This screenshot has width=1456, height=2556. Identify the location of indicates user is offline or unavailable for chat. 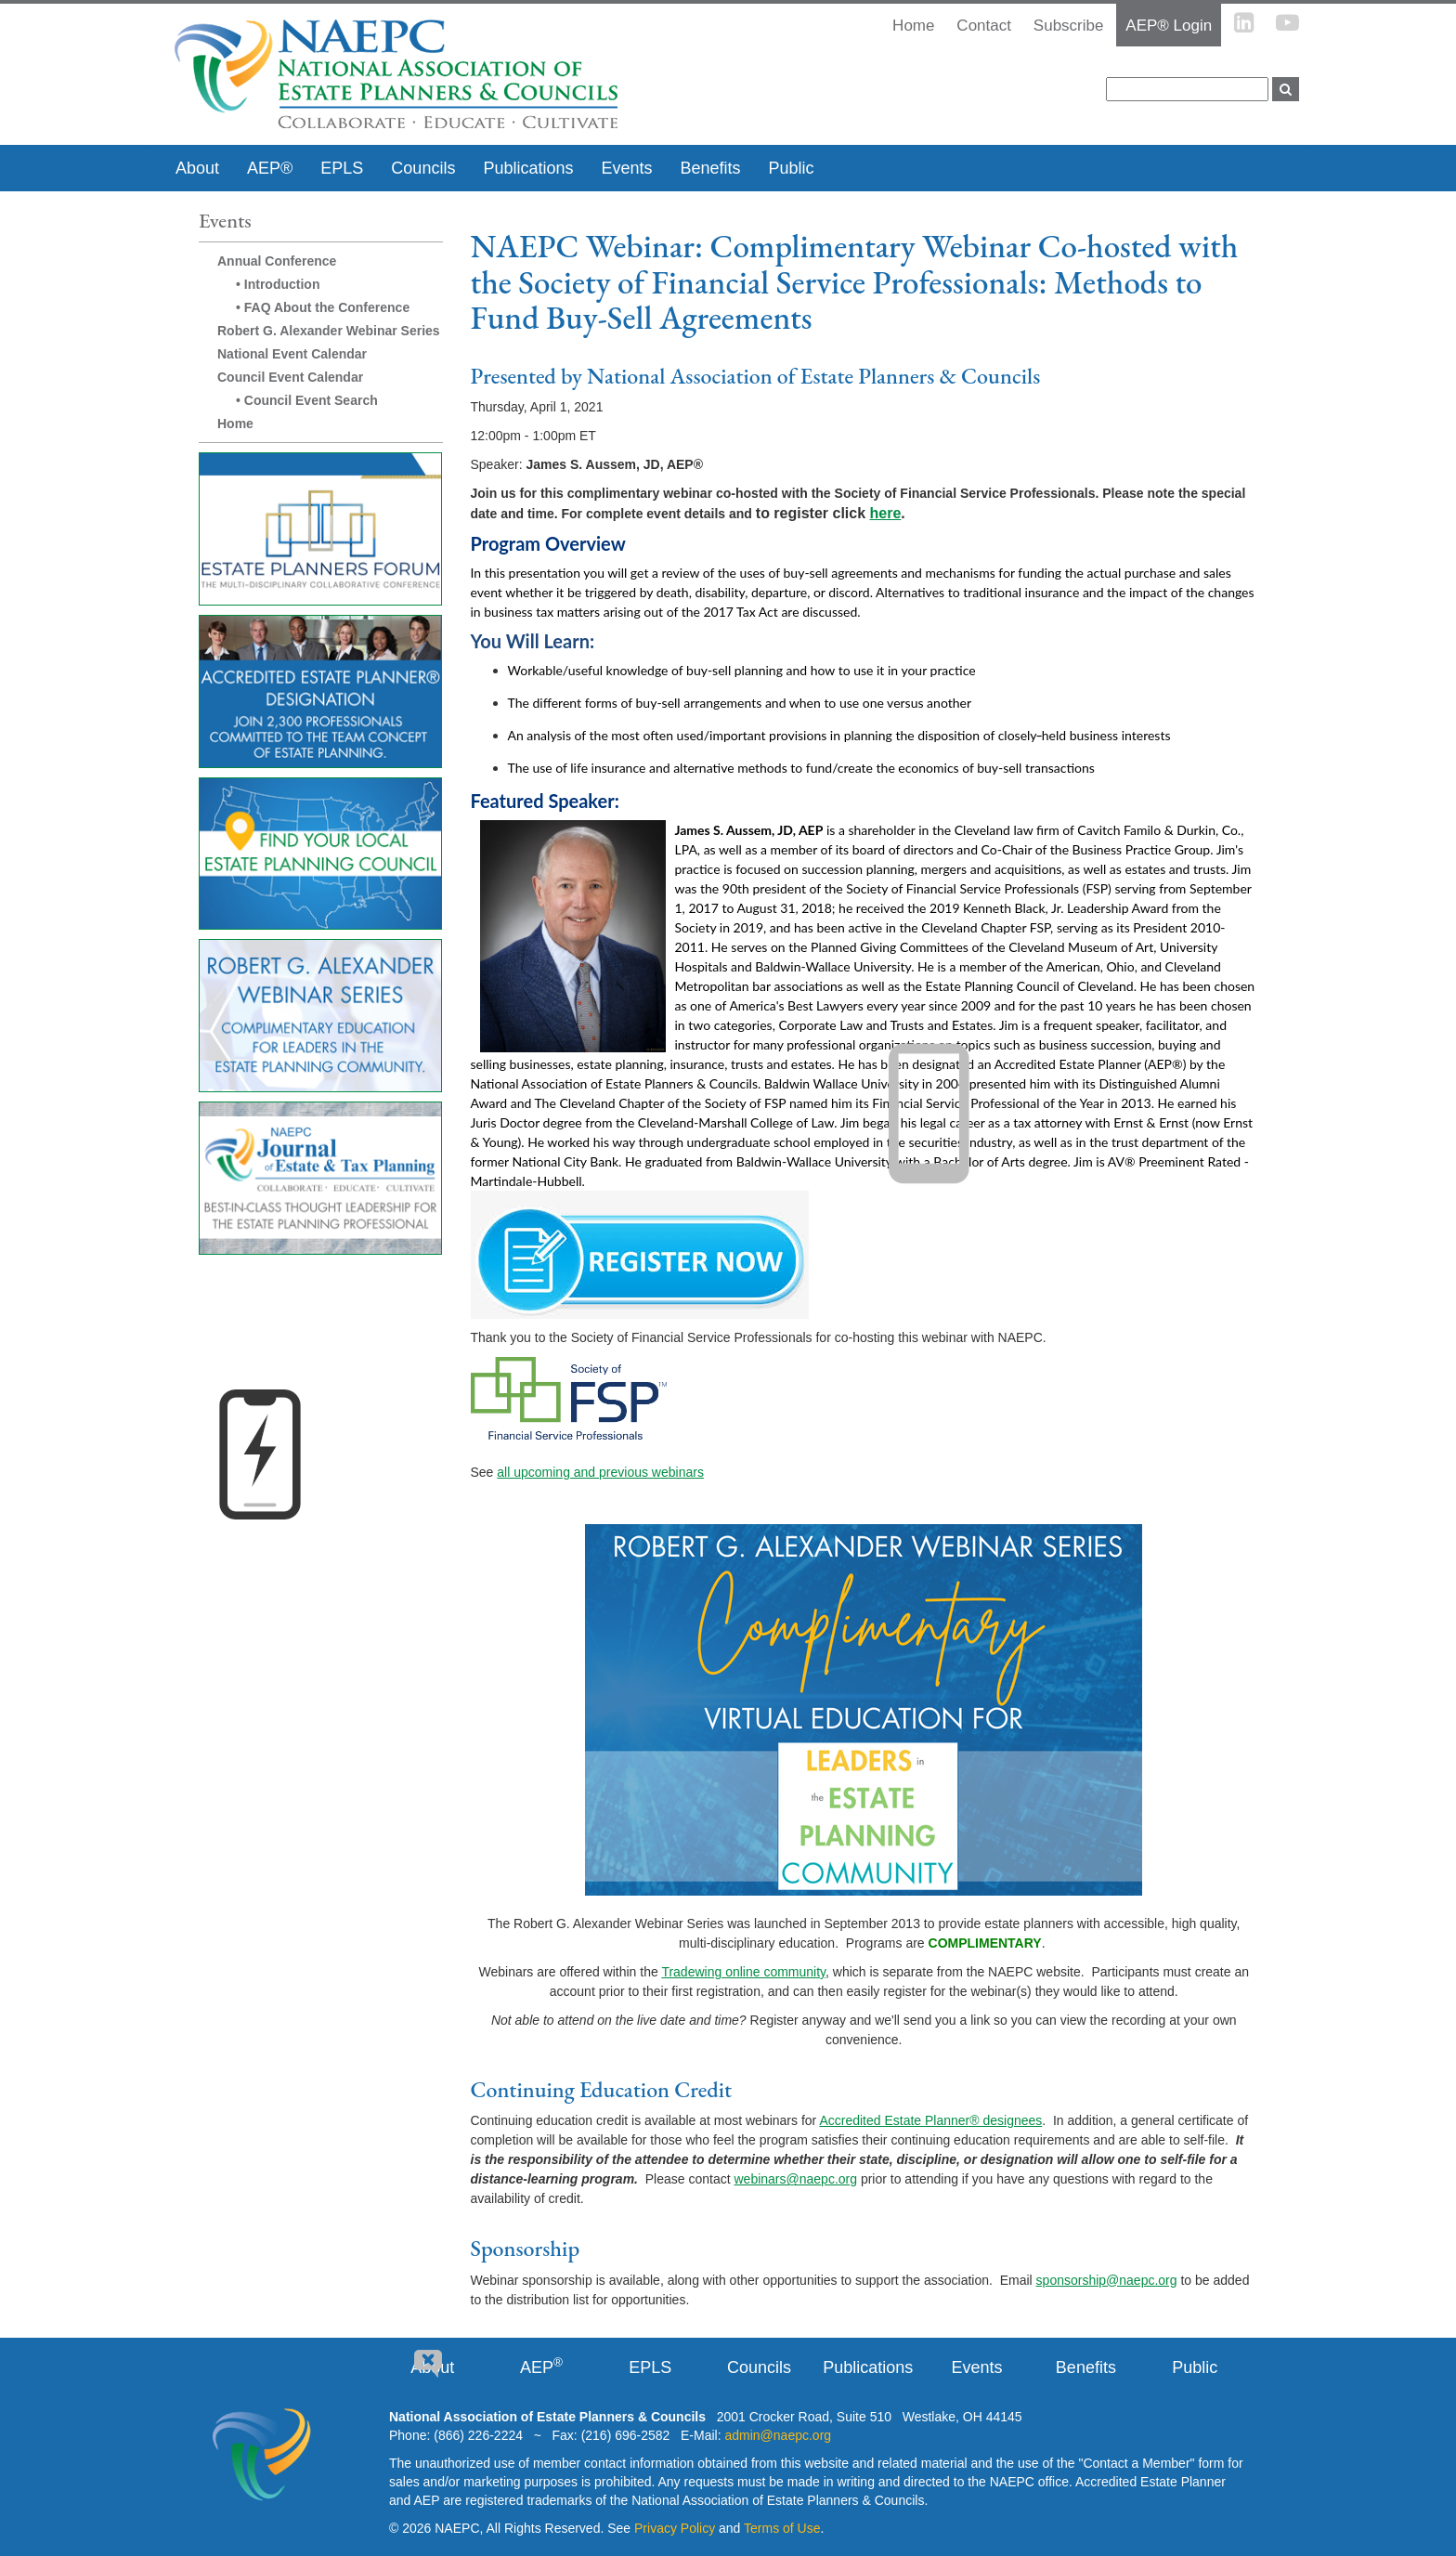
(428, 2364).